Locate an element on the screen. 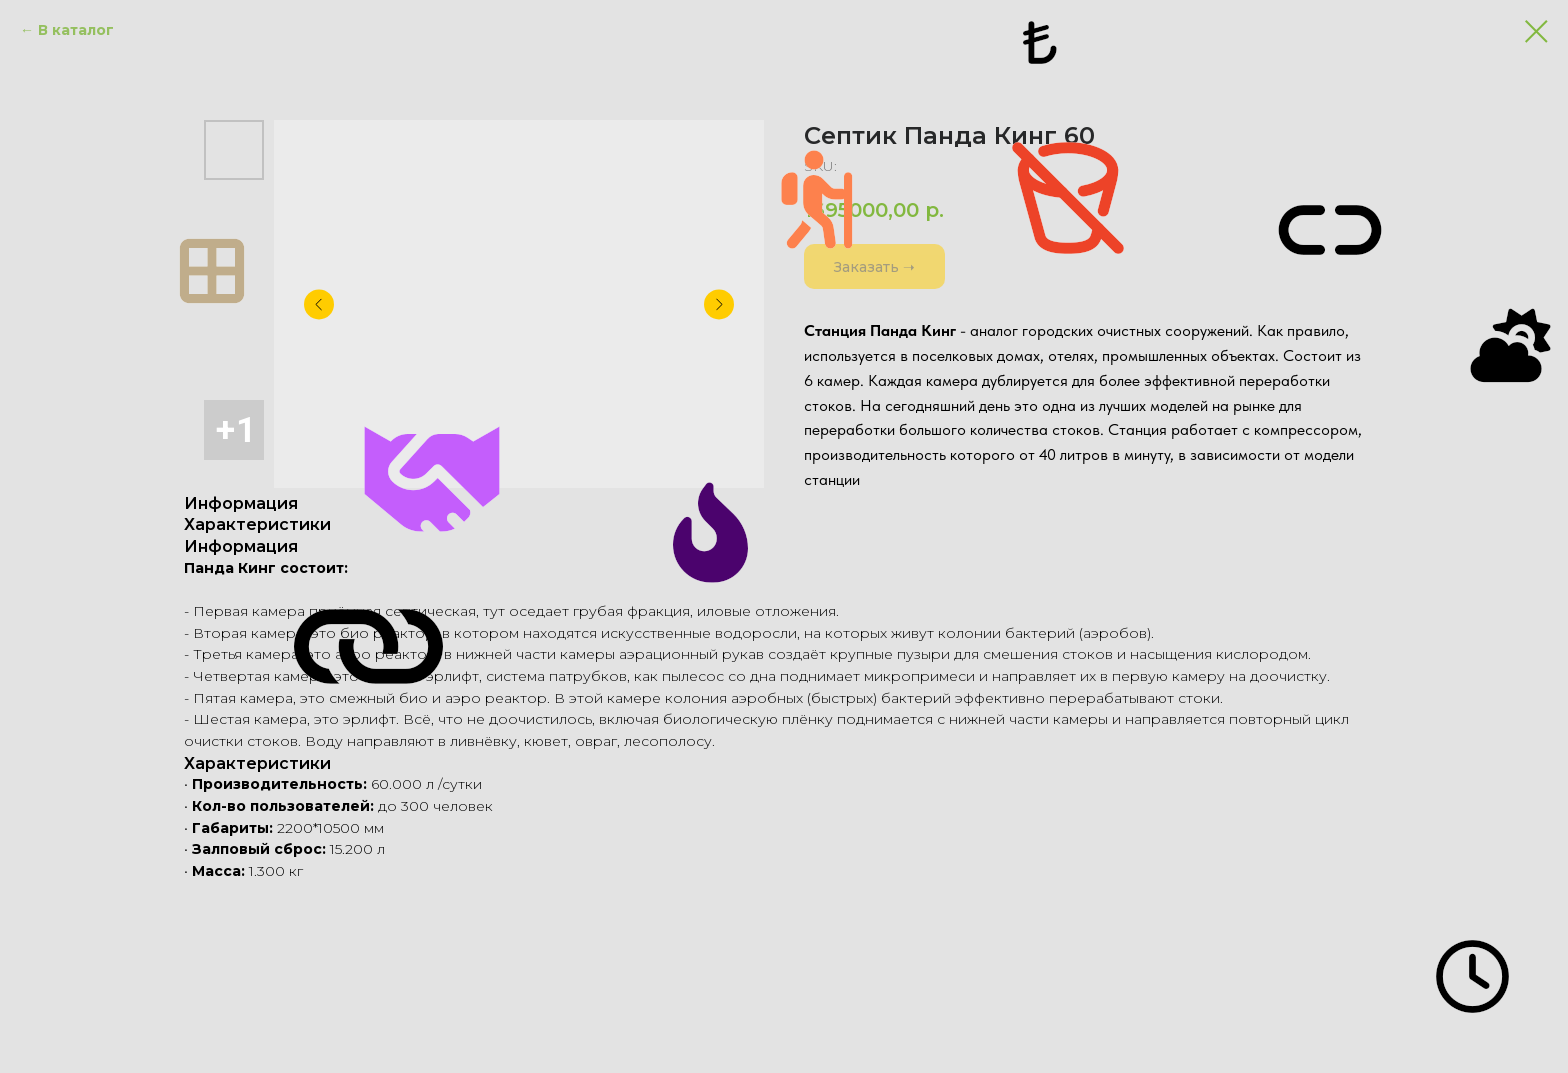  indicates trending or hot content is located at coordinates (710, 532).